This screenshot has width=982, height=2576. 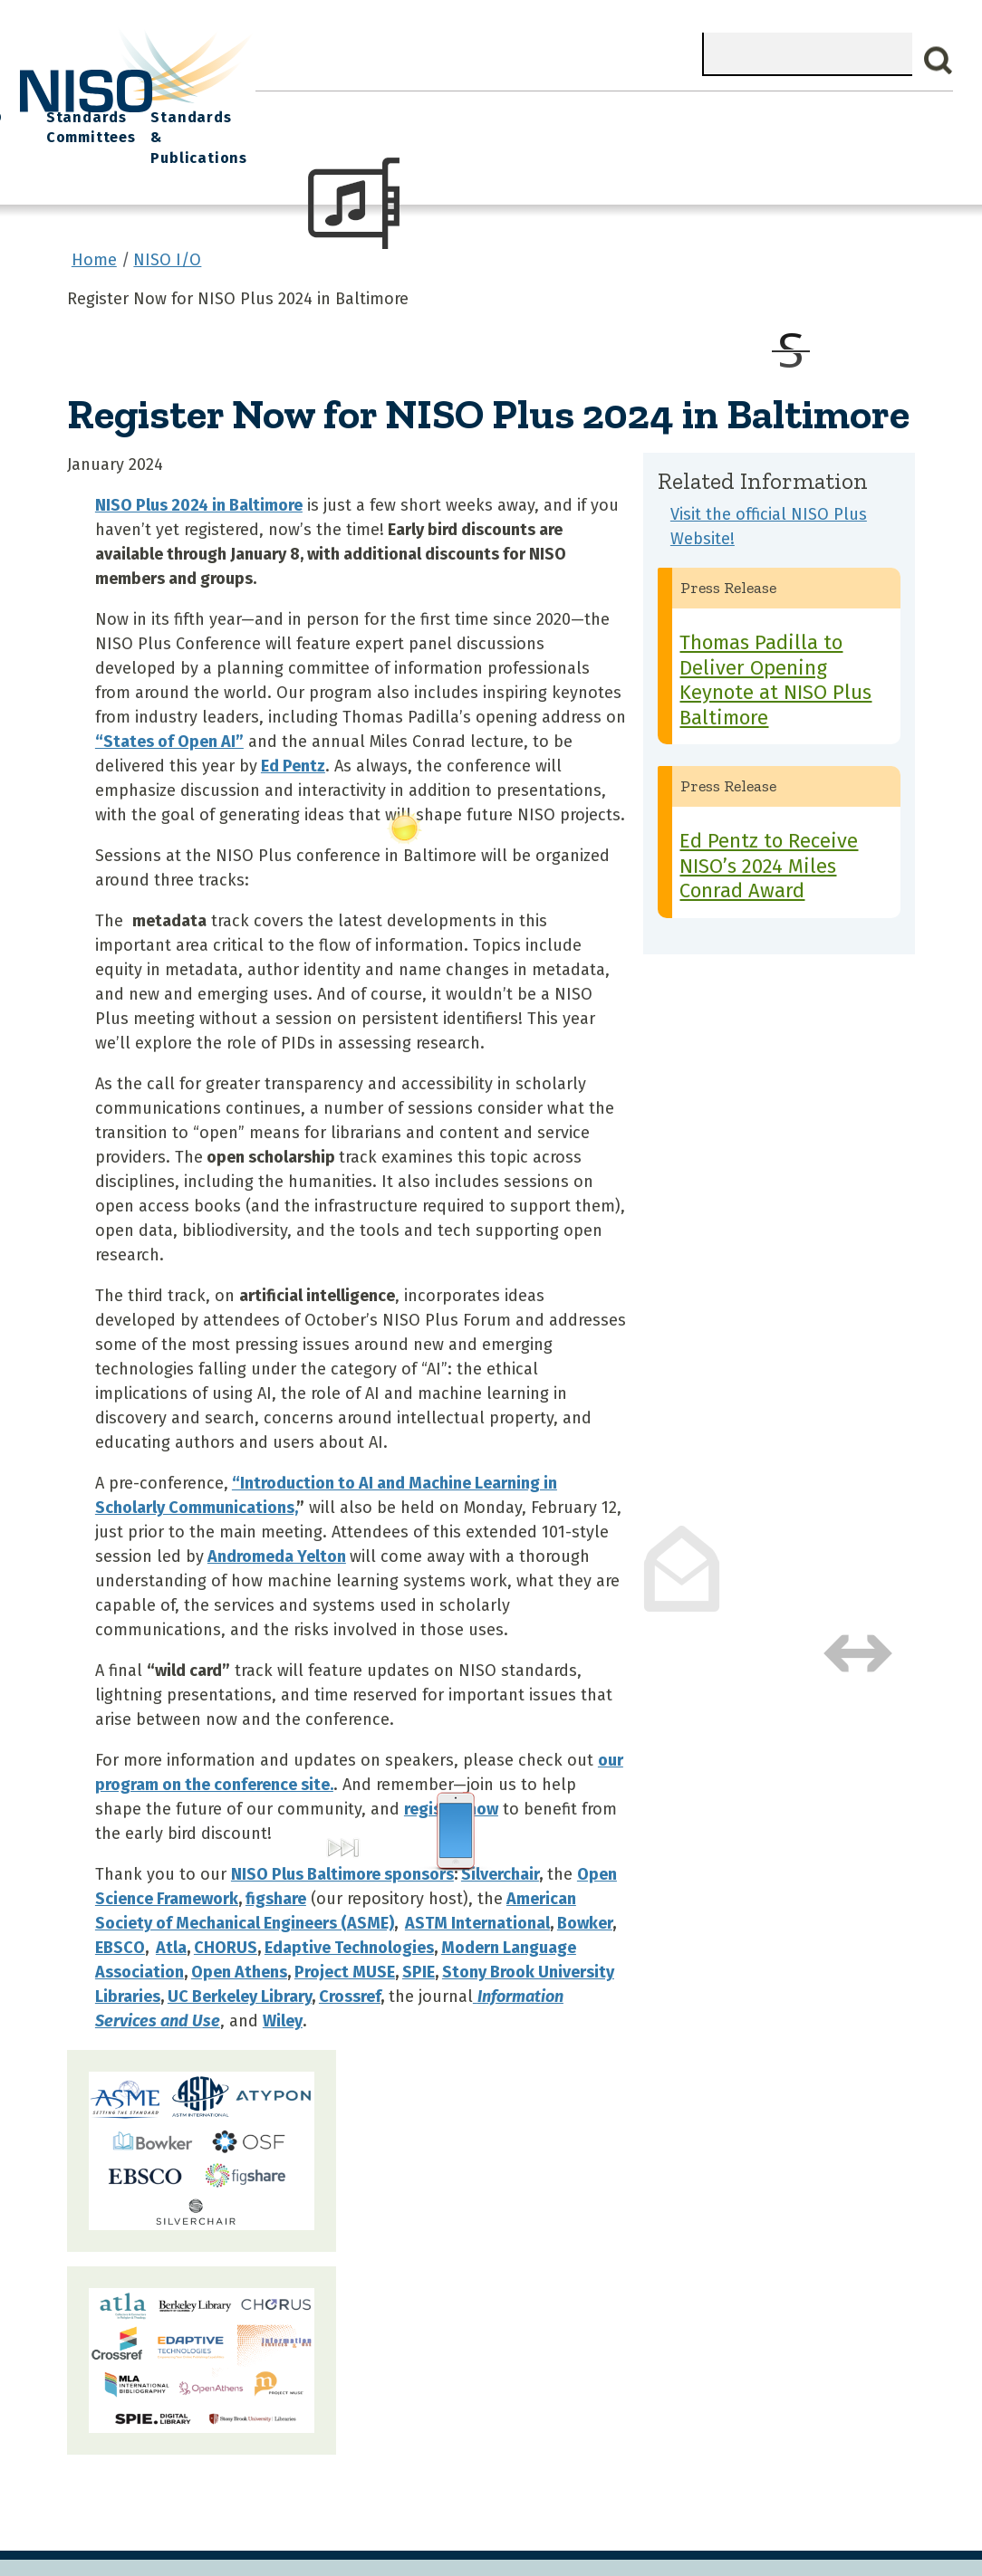 I want to click on apply strikethrough formatting to selected text, so click(x=791, y=351).